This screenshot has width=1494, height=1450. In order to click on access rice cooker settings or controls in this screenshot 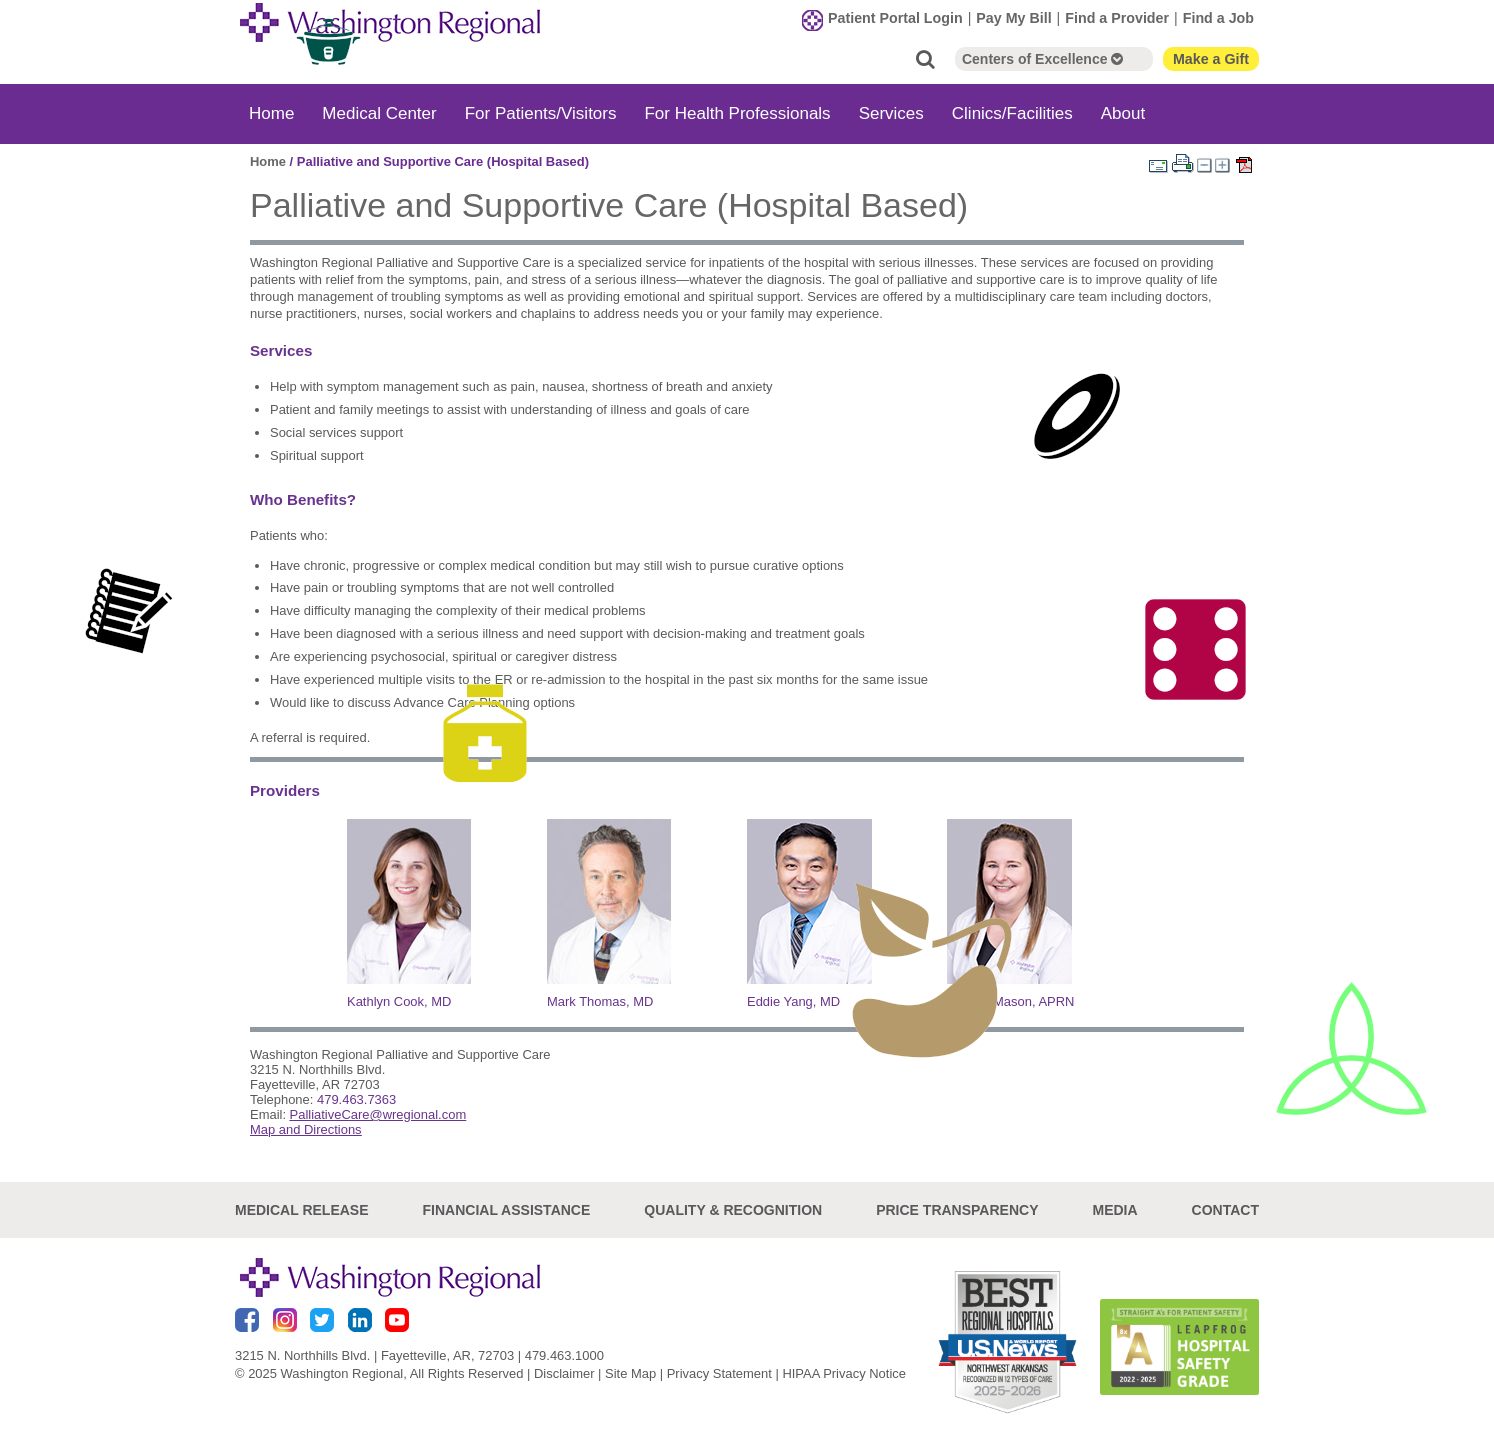, I will do `click(328, 37)`.